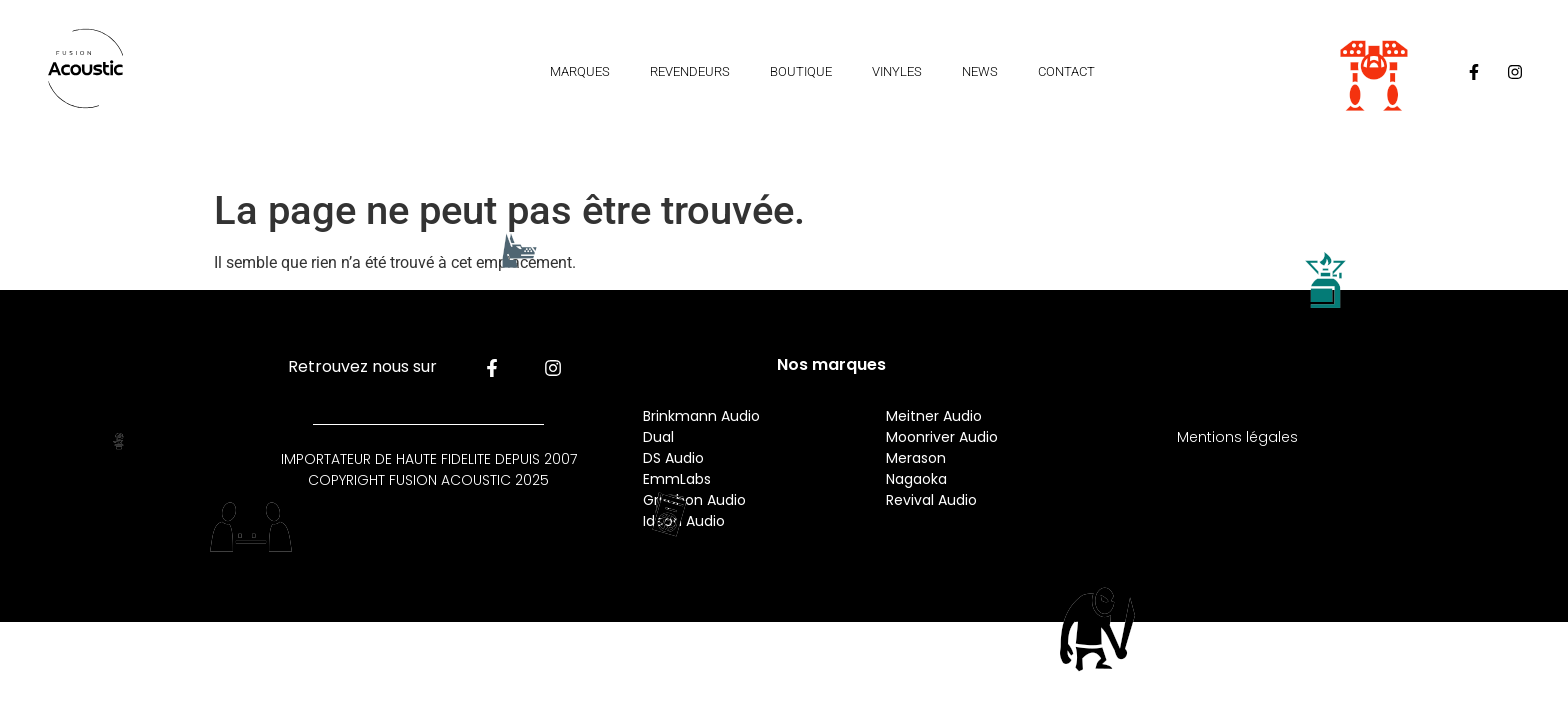  I want to click on access cooking or stove controls, so click(1325, 279).